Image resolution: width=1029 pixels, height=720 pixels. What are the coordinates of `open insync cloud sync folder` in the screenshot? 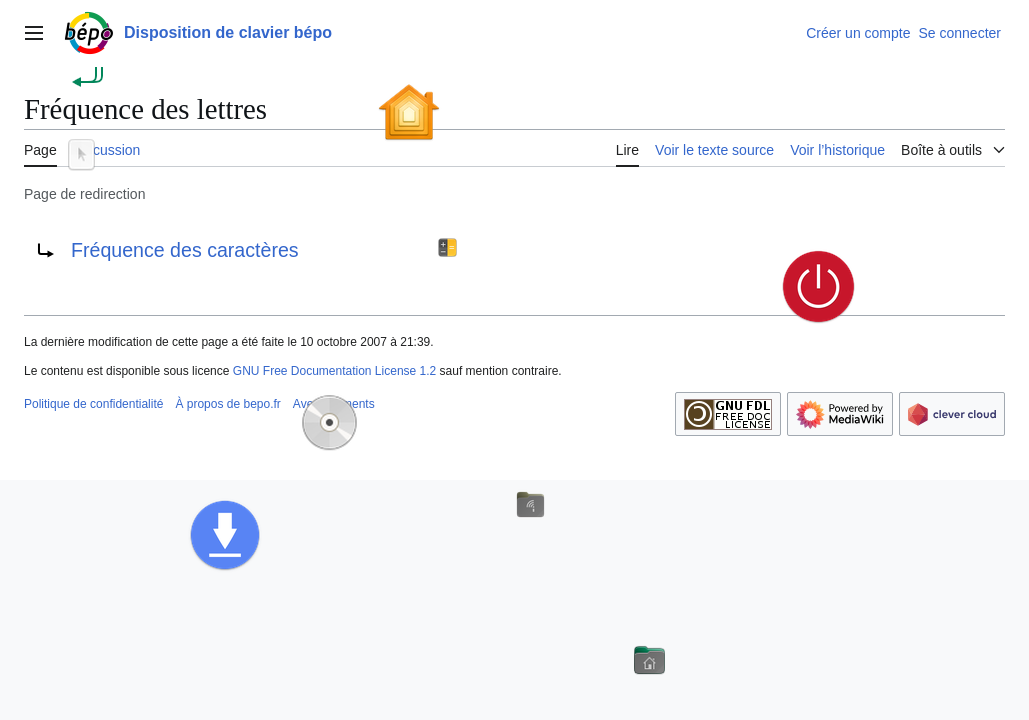 It's located at (530, 504).